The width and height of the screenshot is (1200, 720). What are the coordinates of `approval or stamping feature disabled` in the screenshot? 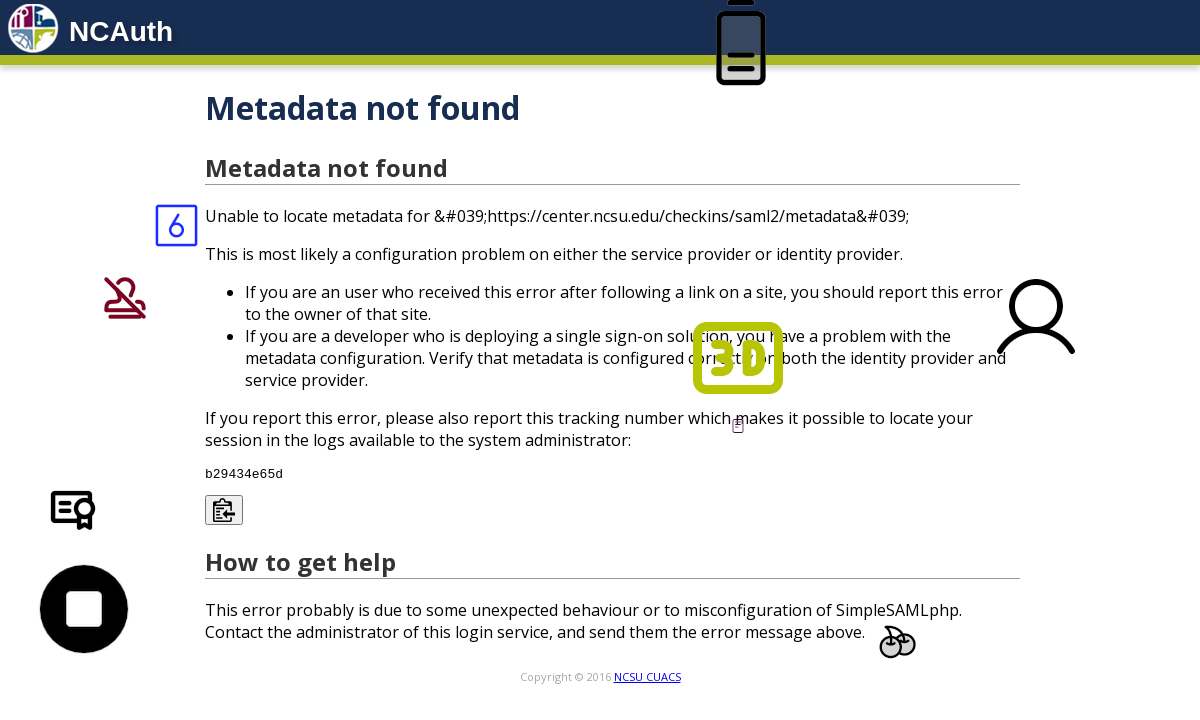 It's located at (125, 298).